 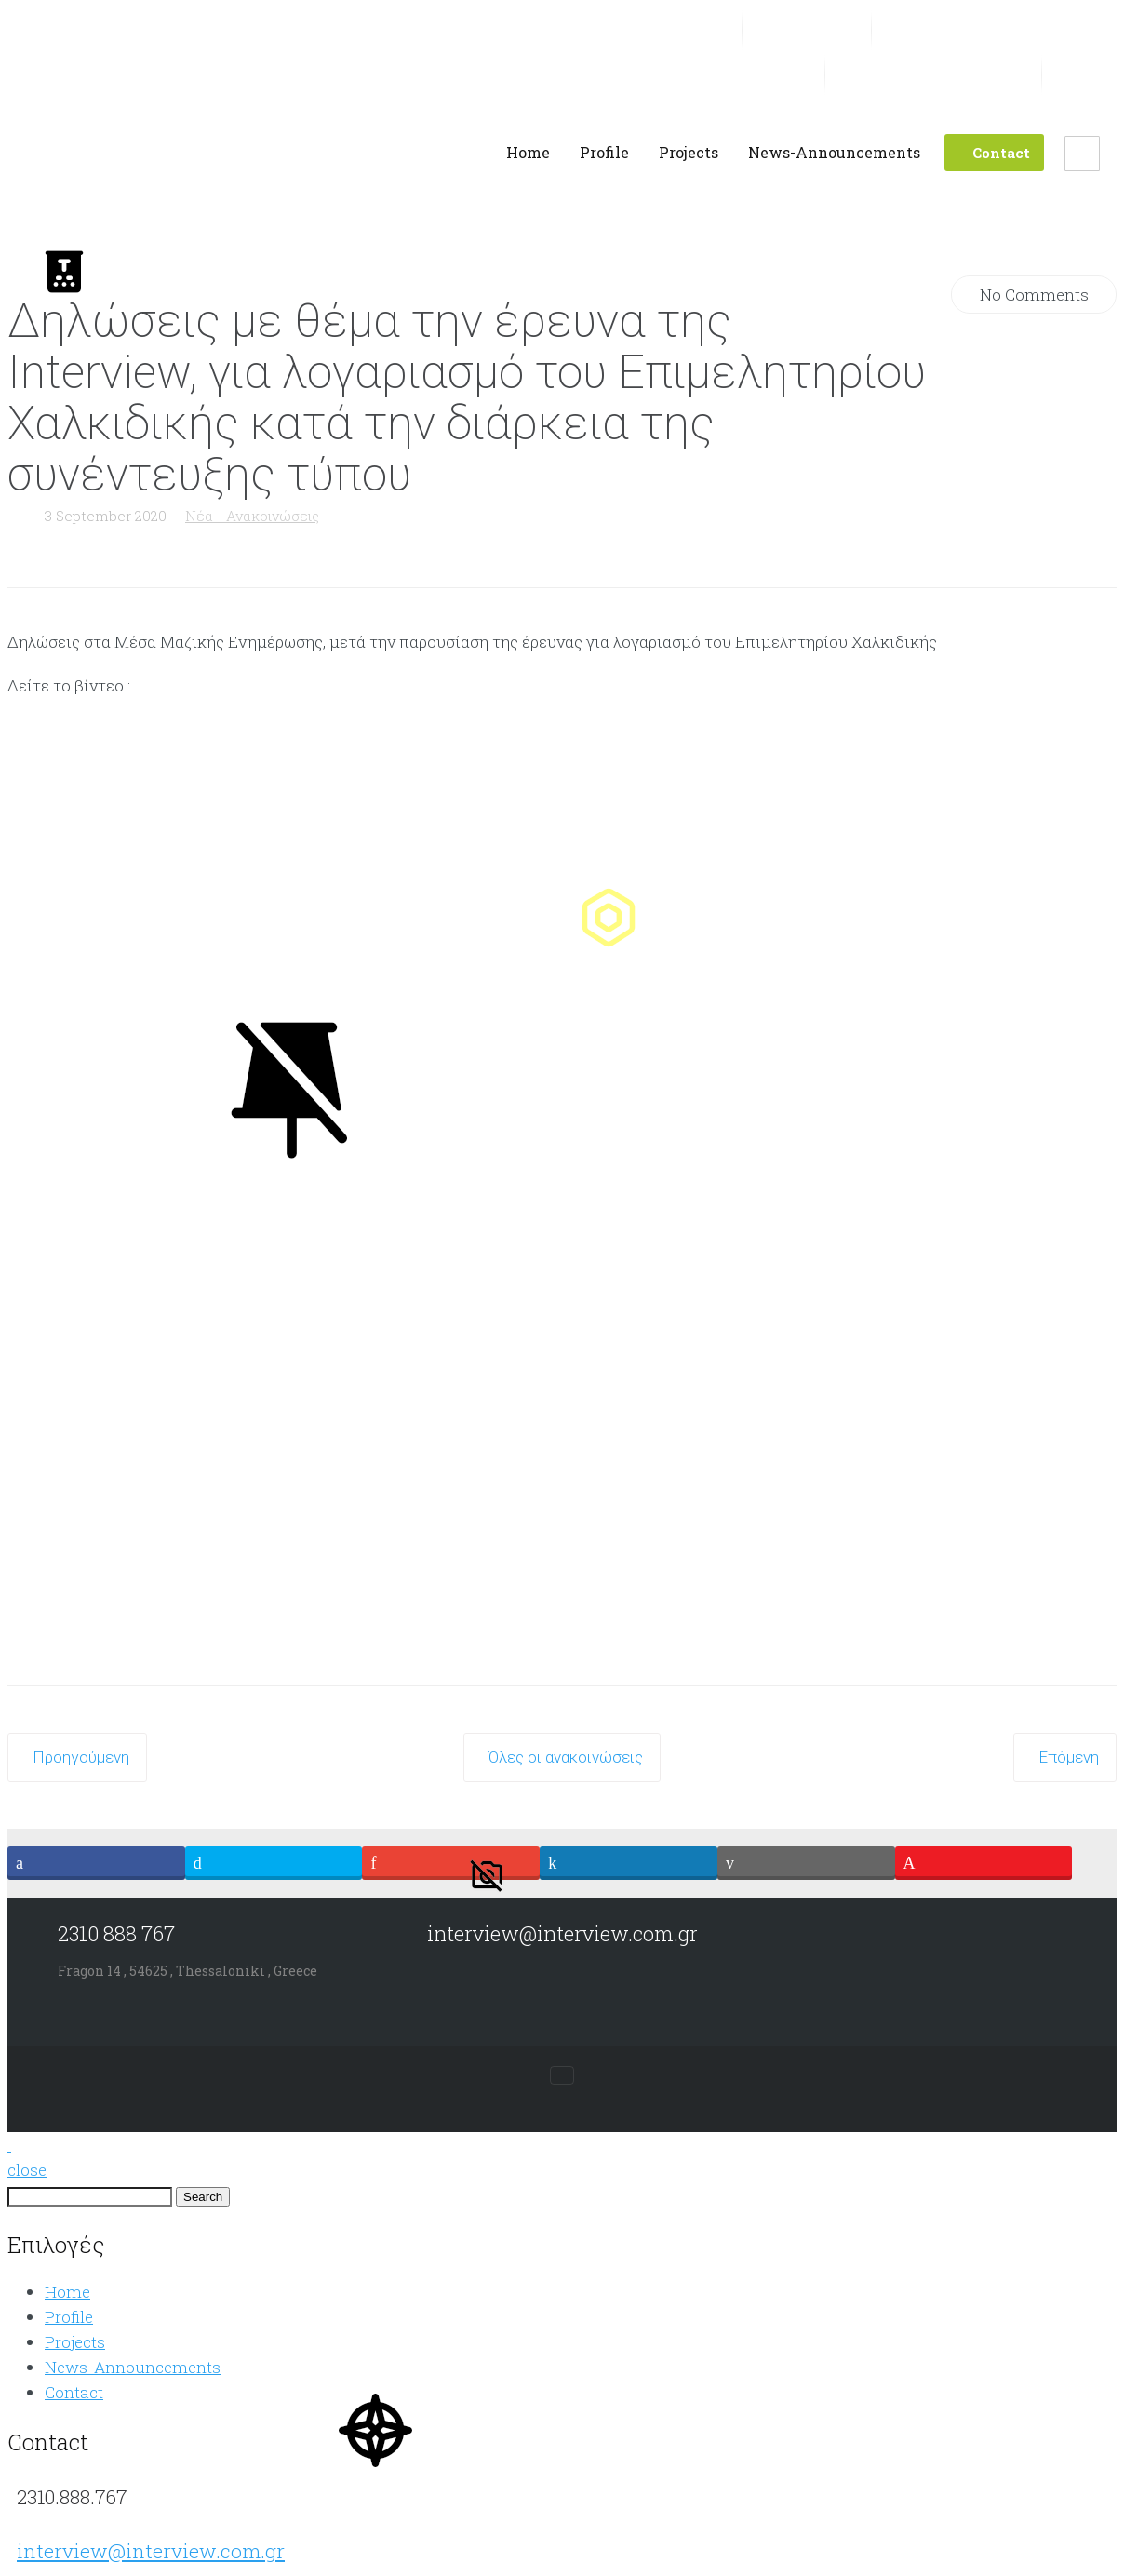 I want to click on unpin this item, so click(x=291, y=1082).